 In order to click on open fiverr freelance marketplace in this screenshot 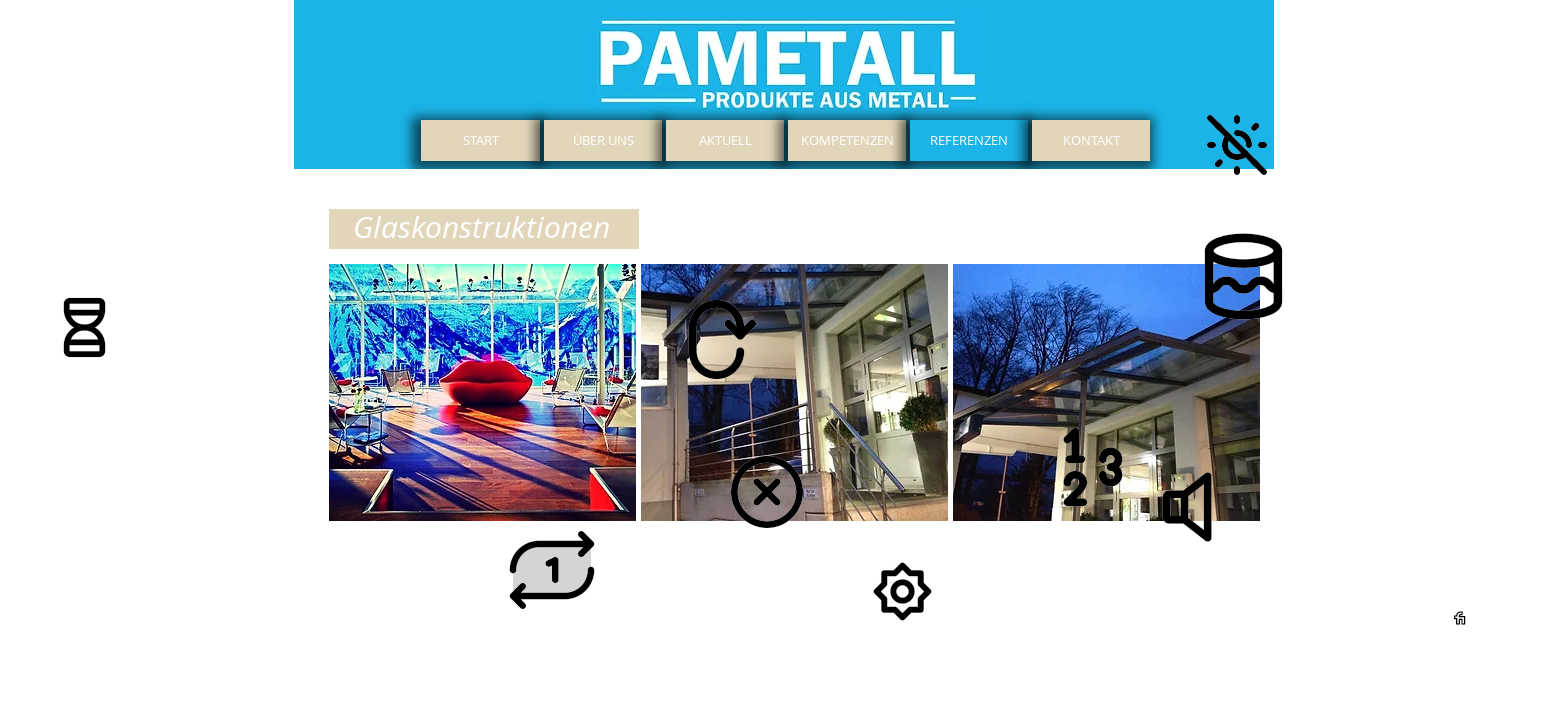, I will do `click(1460, 618)`.